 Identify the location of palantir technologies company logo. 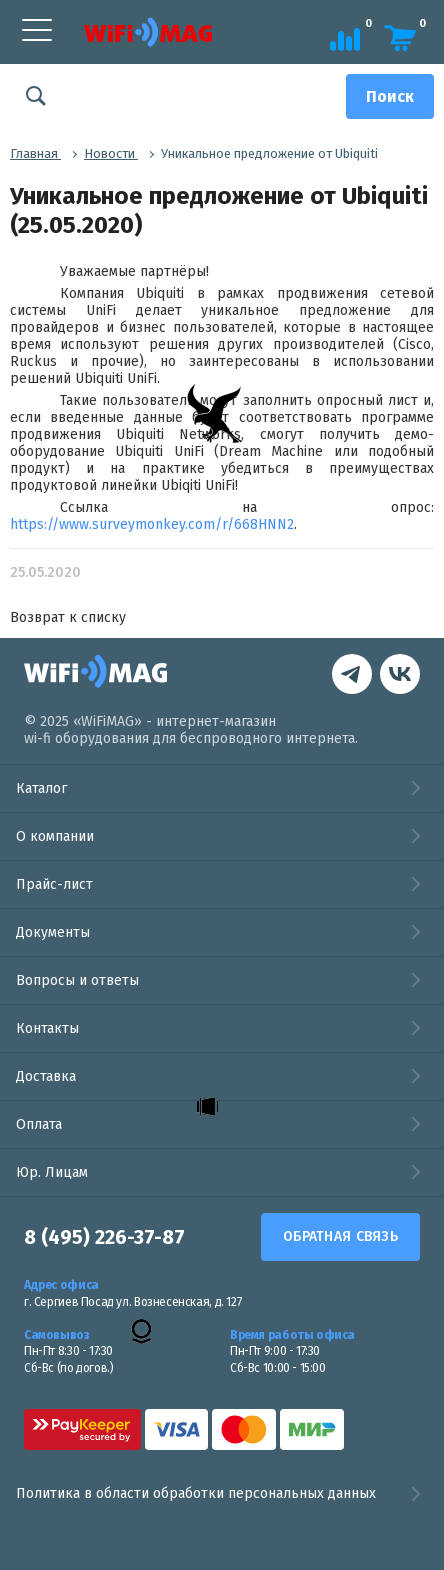
(141, 1331).